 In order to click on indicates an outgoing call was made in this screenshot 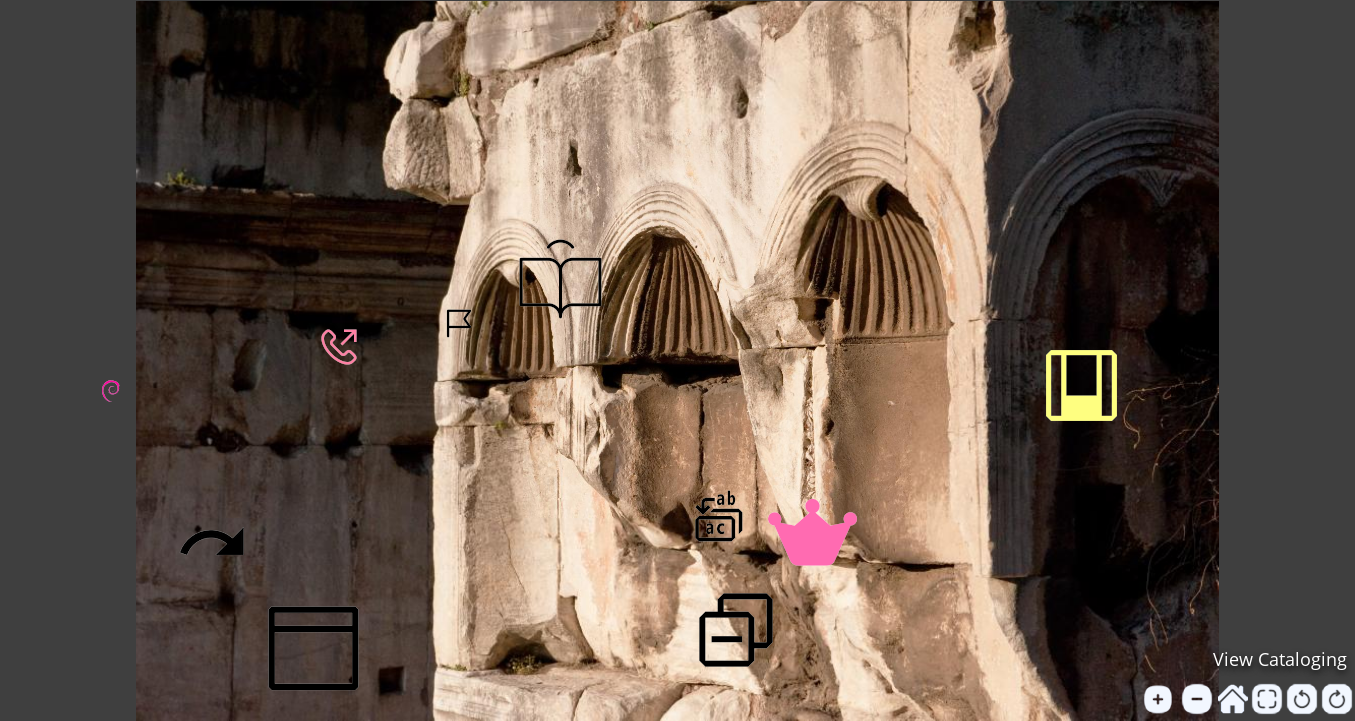, I will do `click(339, 347)`.